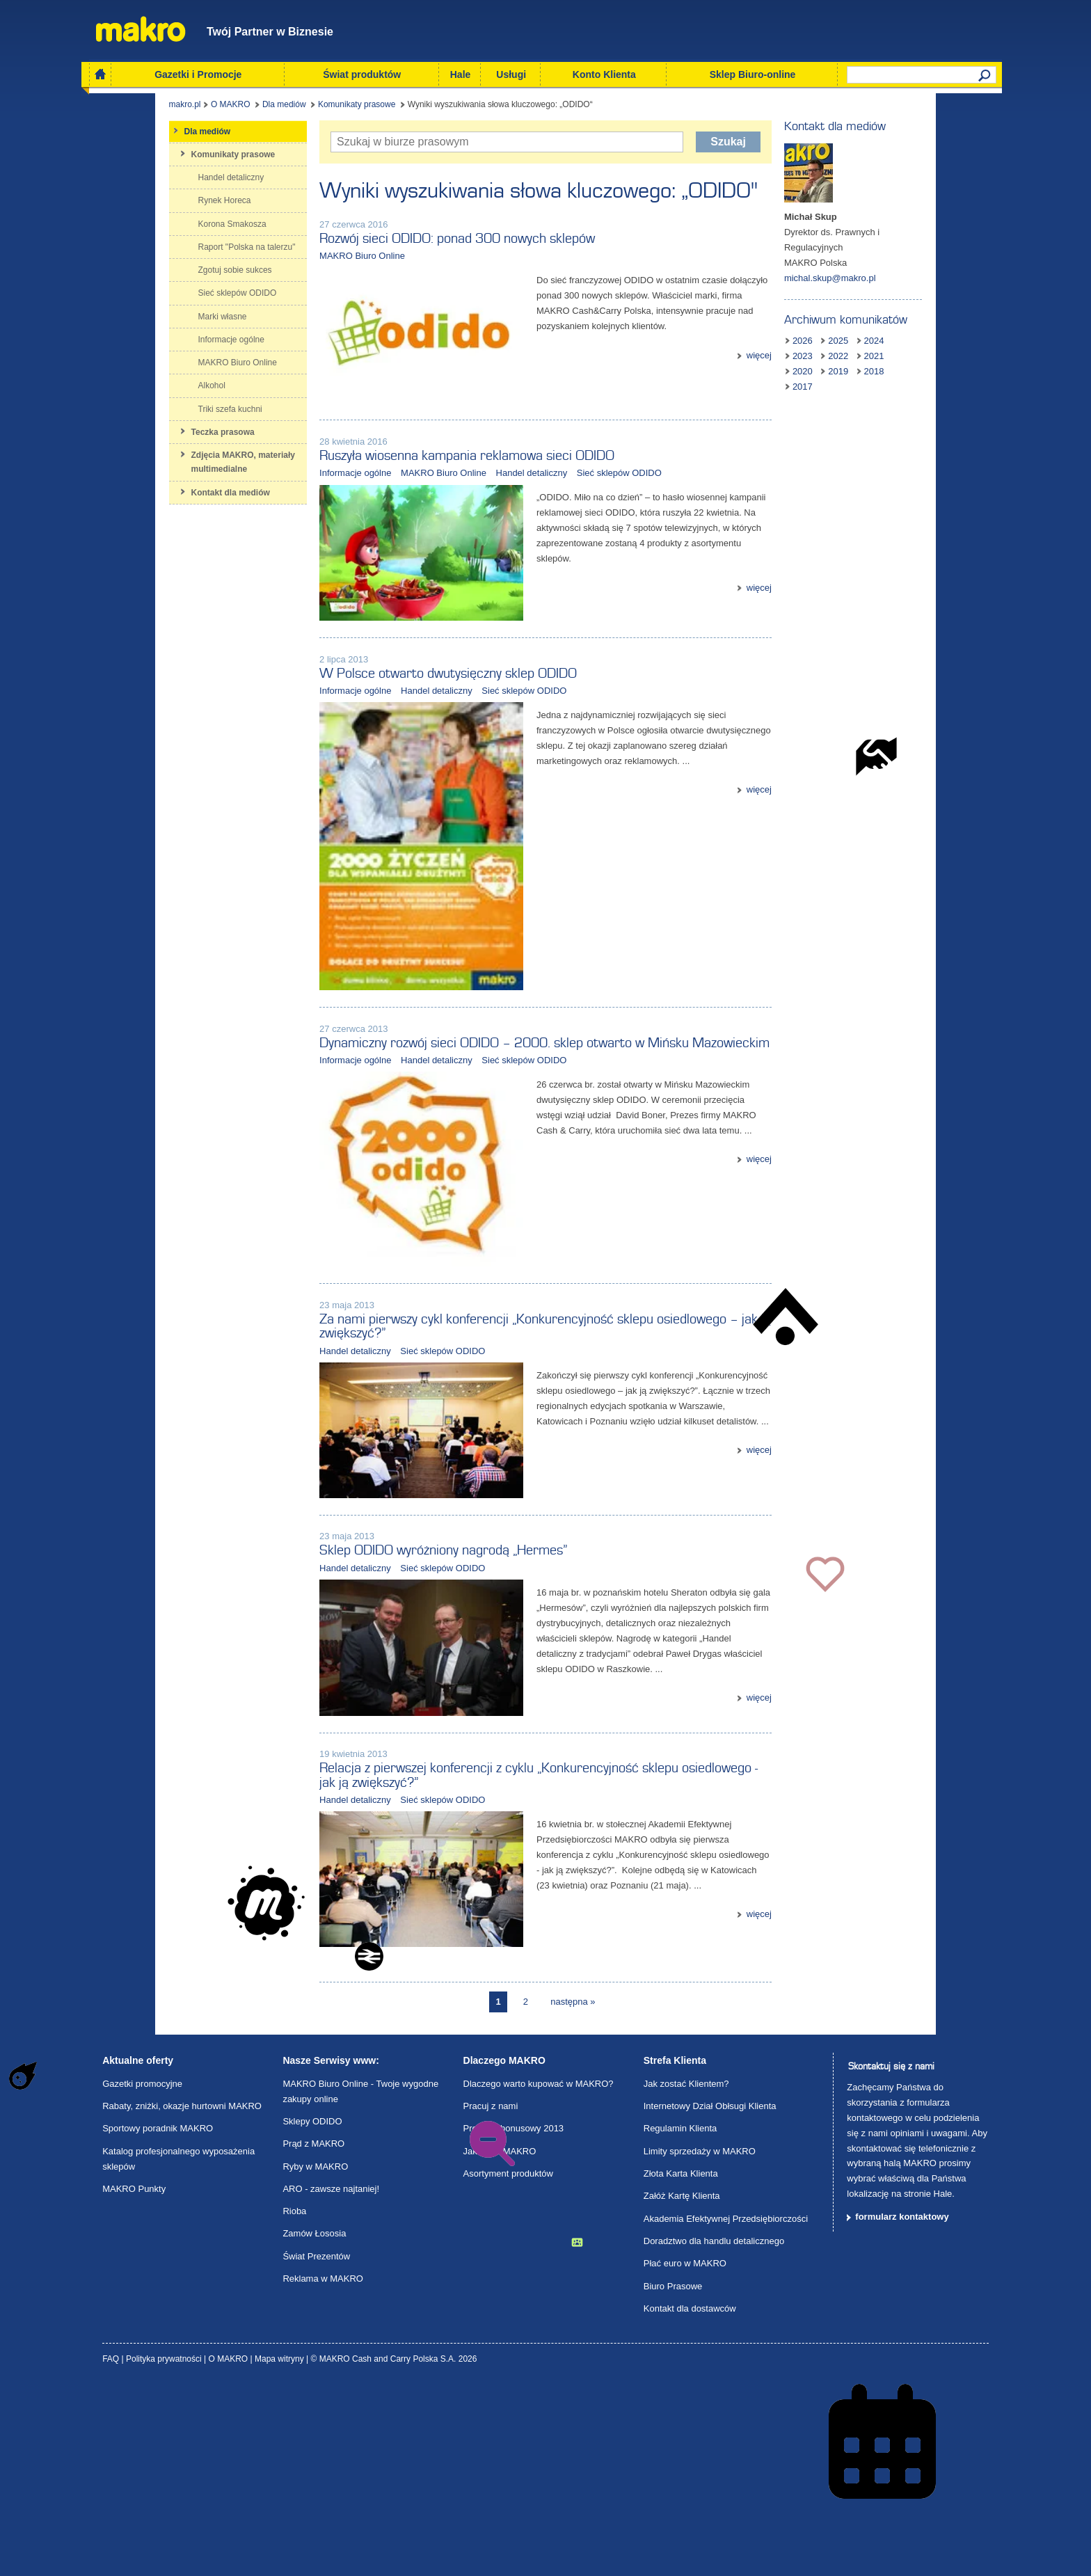  Describe the element at coordinates (882, 2445) in the screenshot. I see `view calendar with scheduled events` at that location.